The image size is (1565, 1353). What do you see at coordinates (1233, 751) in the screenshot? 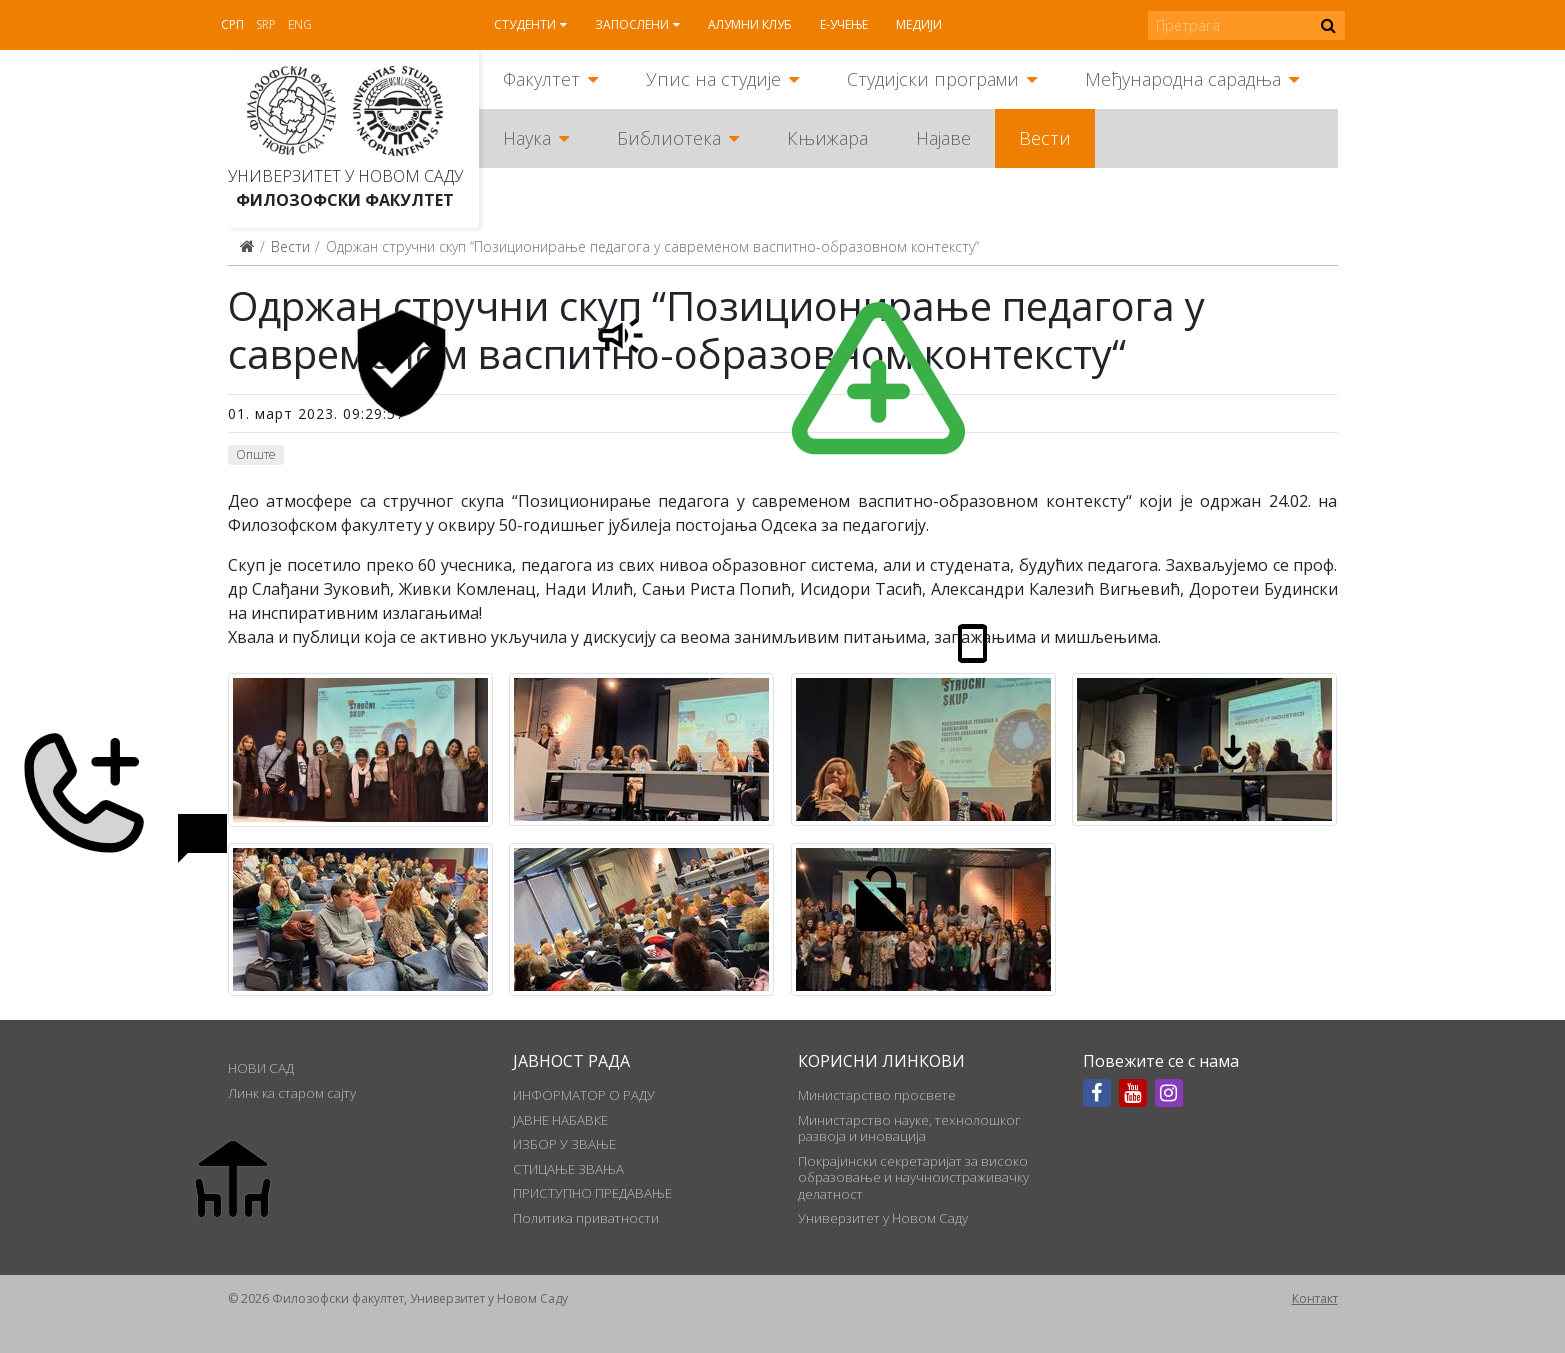
I see `download content to device` at bounding box center [1233, 751].